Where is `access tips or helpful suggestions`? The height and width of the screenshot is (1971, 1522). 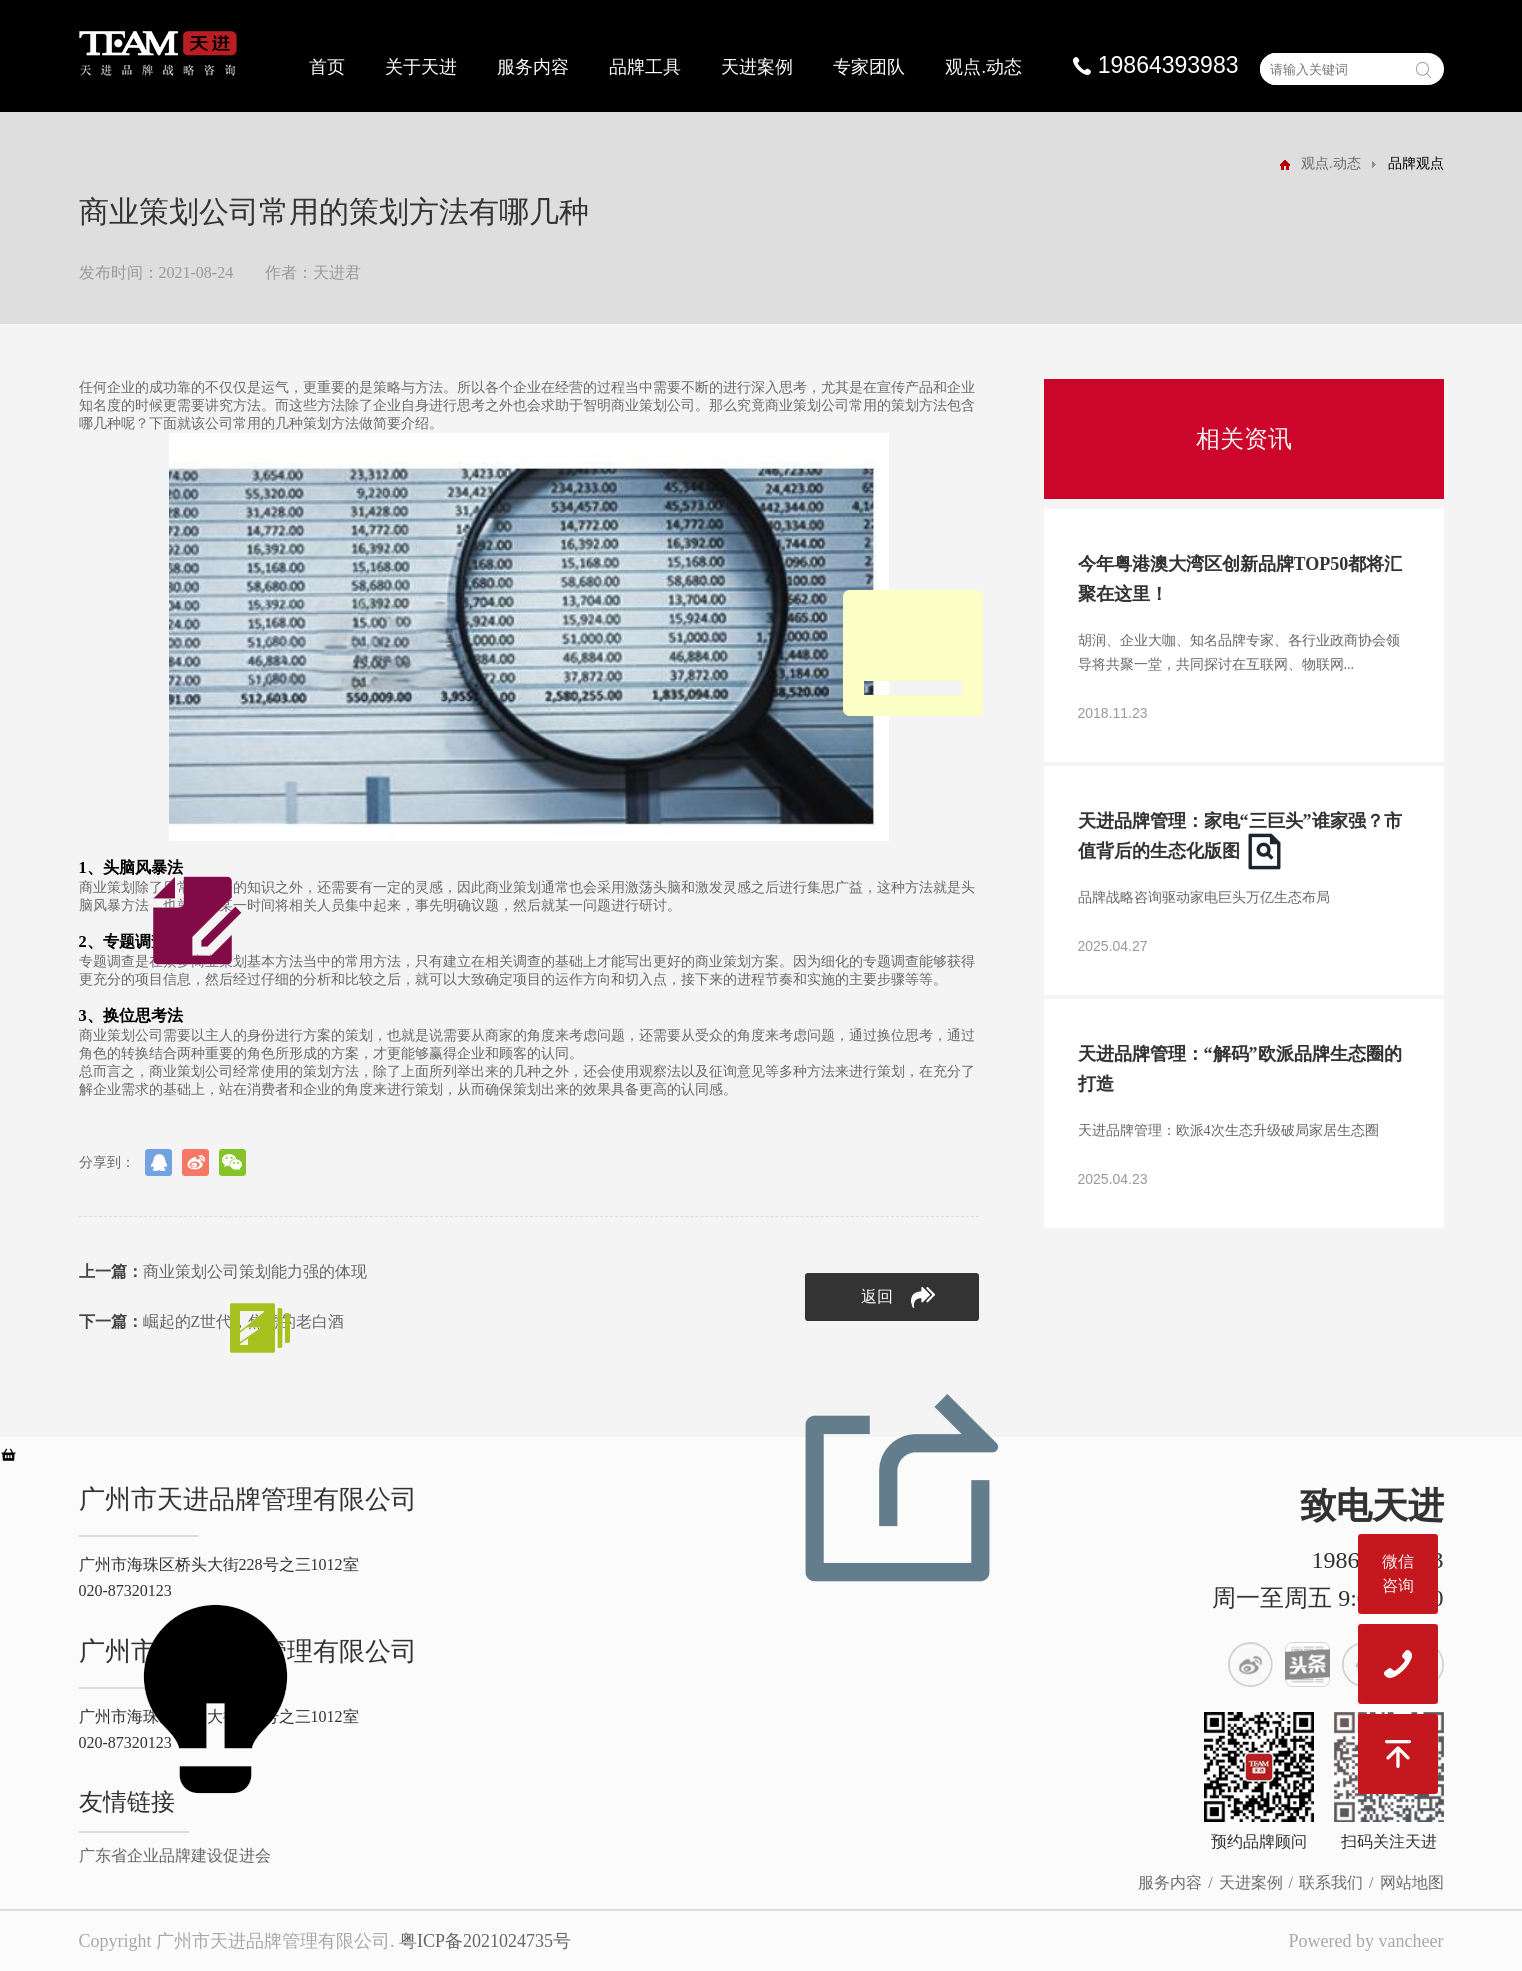 access tips or helpful suggestions is located at coordinates (215, 1694).